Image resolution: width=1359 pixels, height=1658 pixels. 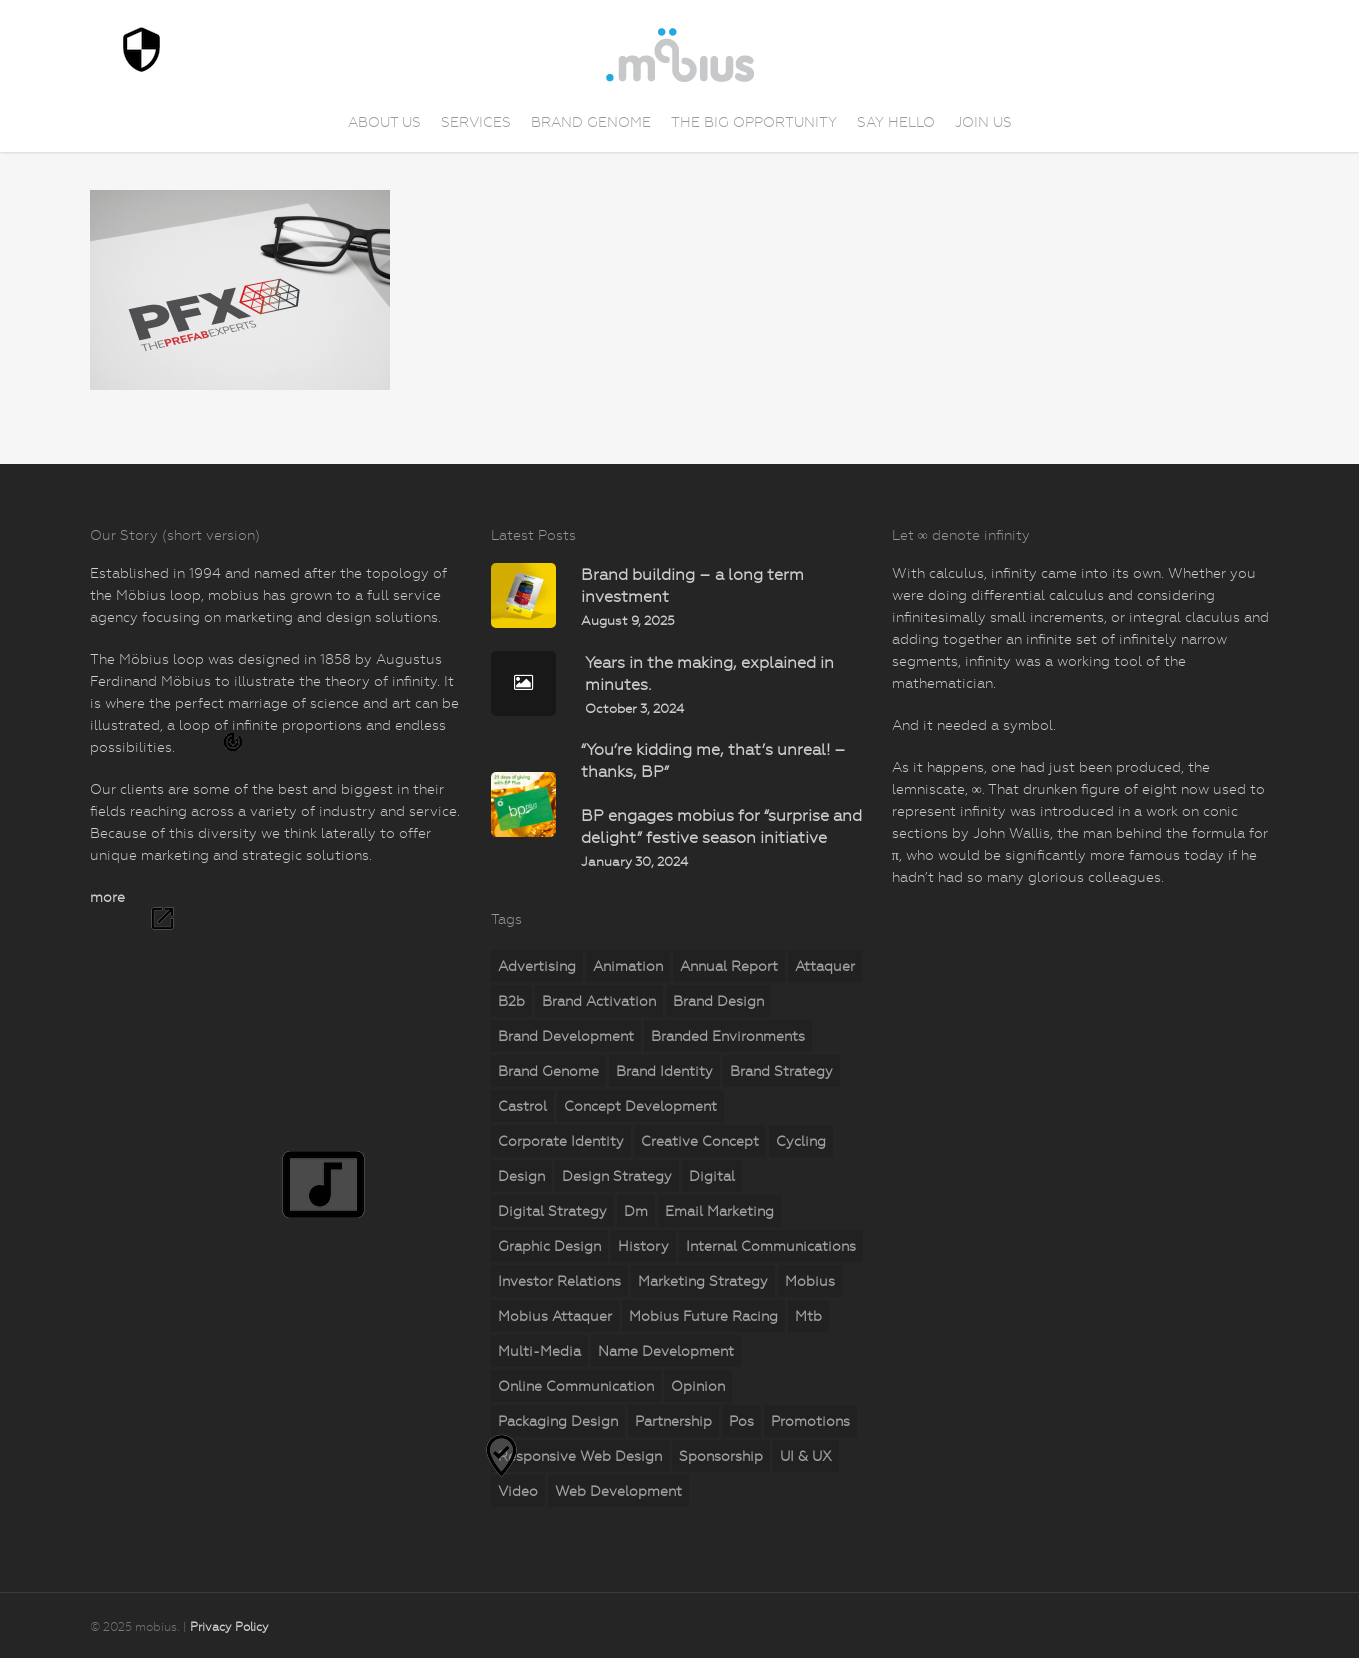 I want to click on confirm or select a voting location, so click(x=501, y=1455).